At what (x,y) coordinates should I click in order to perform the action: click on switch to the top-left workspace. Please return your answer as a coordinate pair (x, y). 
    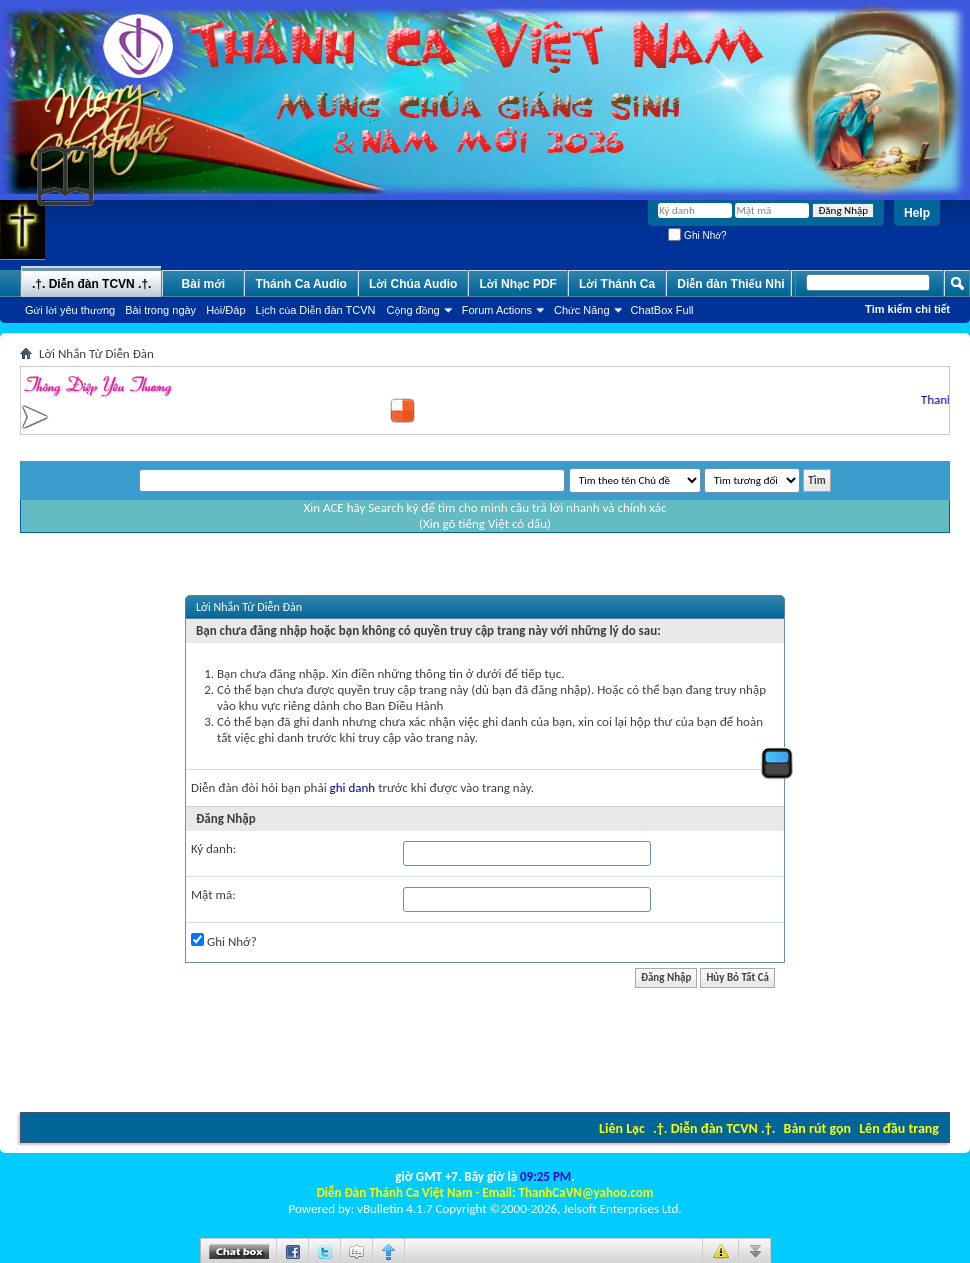
    Looking at the image, I should click on (402, 410).